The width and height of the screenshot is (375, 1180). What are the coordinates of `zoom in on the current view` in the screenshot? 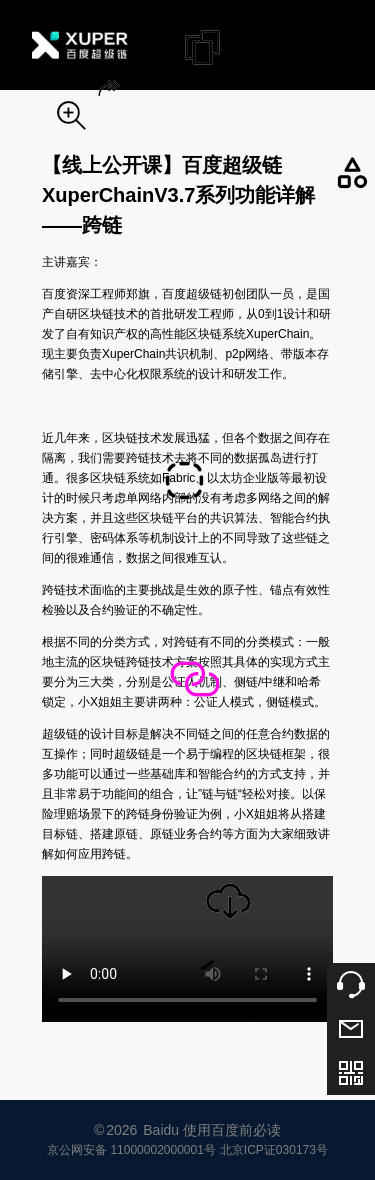 It's located at (71, 115).